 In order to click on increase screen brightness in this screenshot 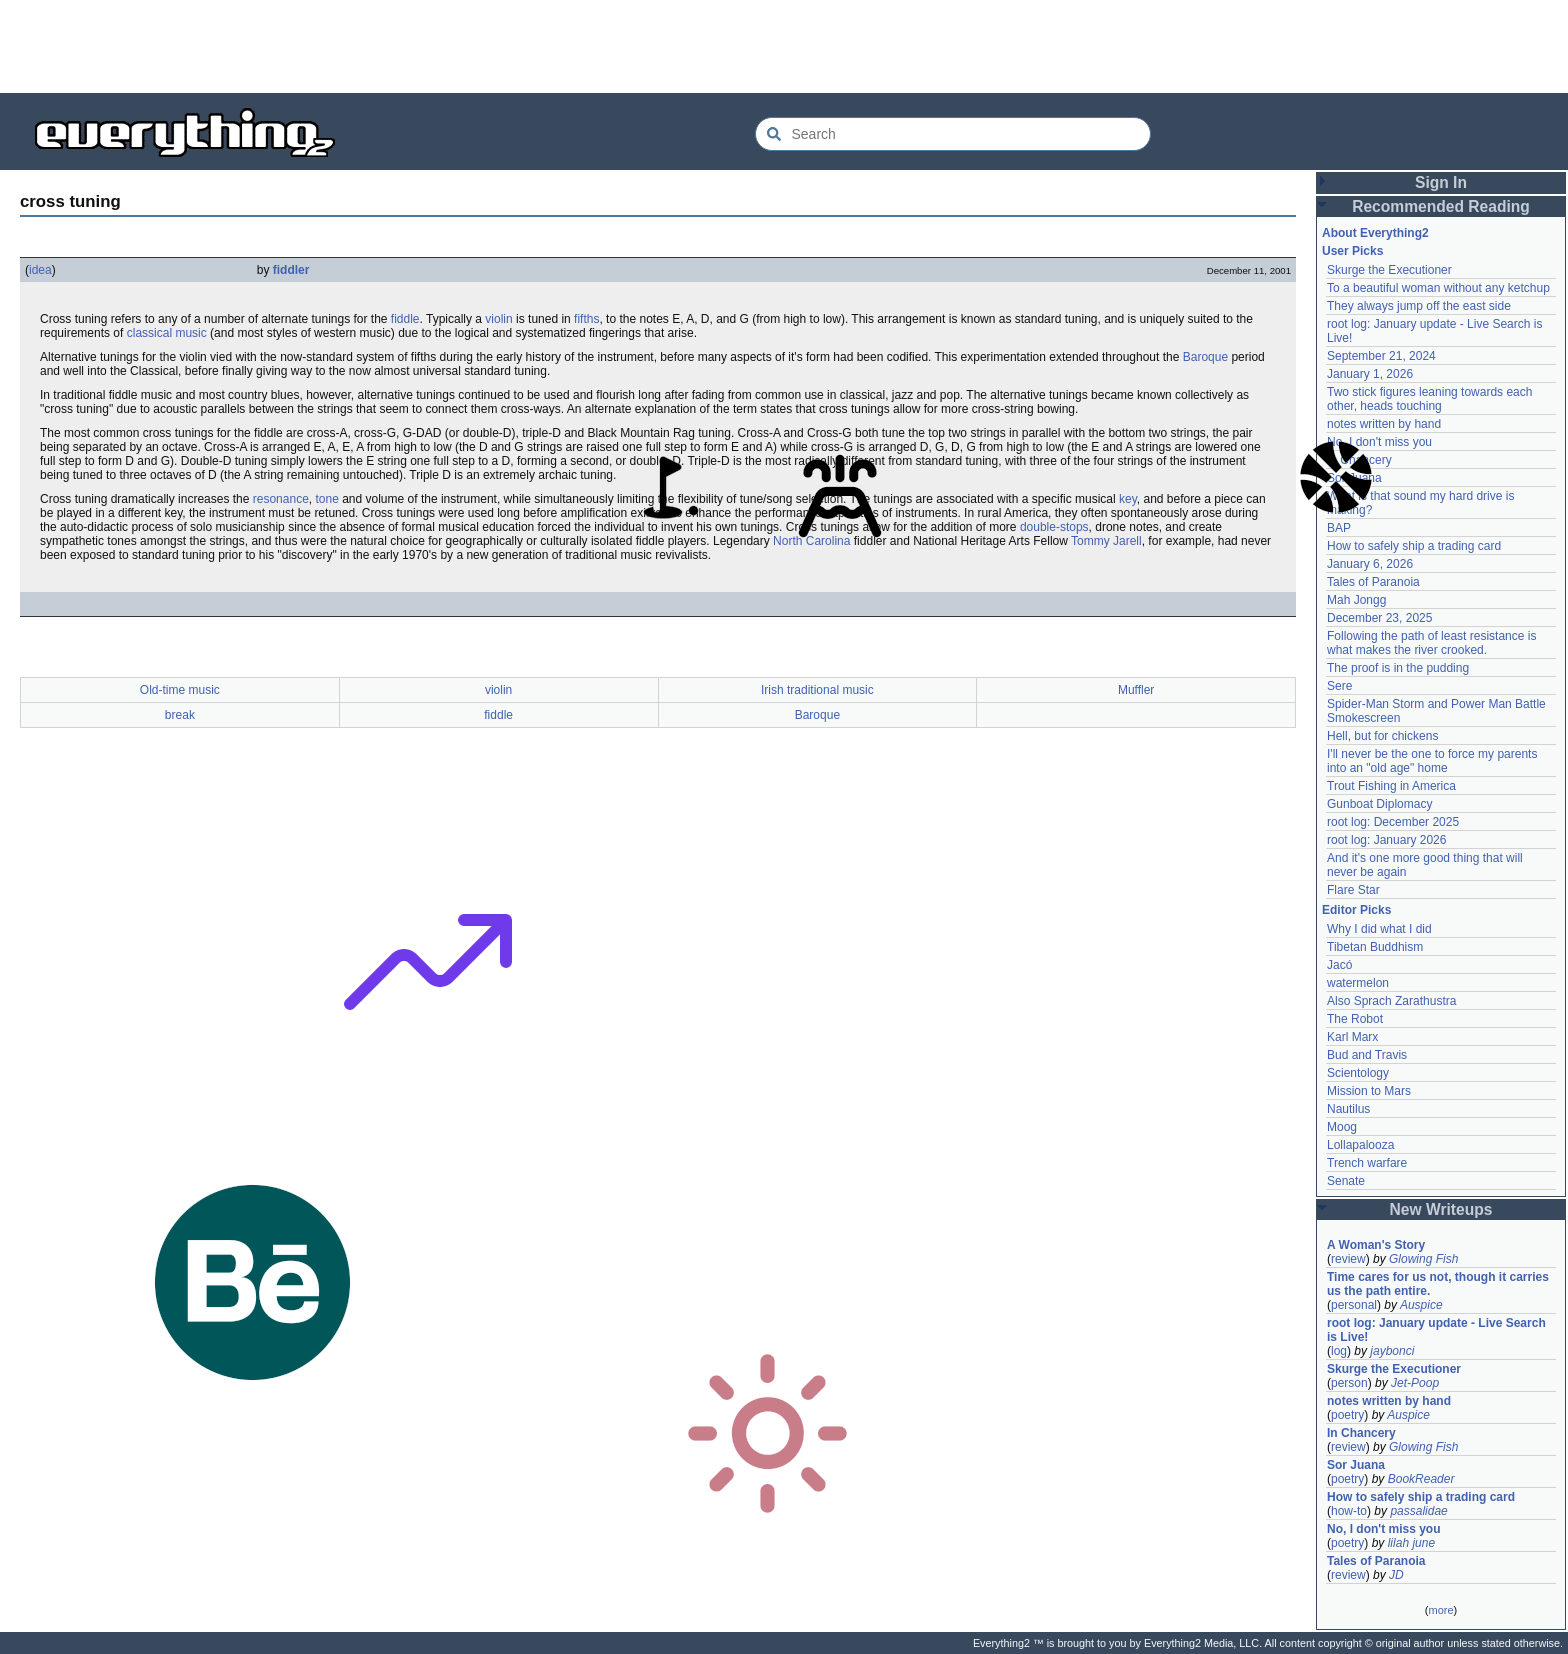, I will do `click(767, 1433)`.